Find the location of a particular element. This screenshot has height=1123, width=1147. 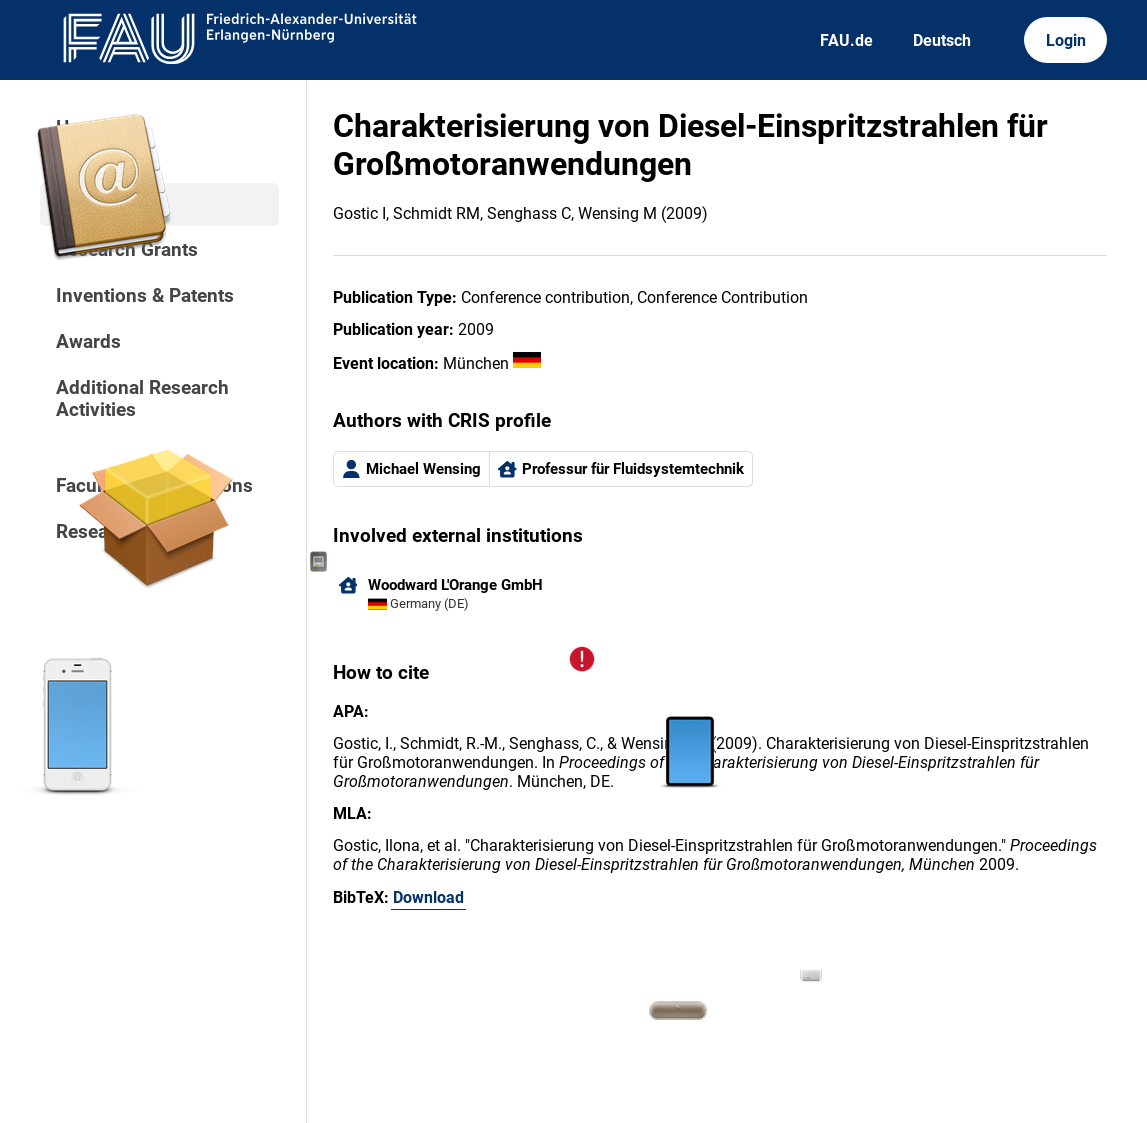

open contacts or address book is located at coordinates (104, 187).